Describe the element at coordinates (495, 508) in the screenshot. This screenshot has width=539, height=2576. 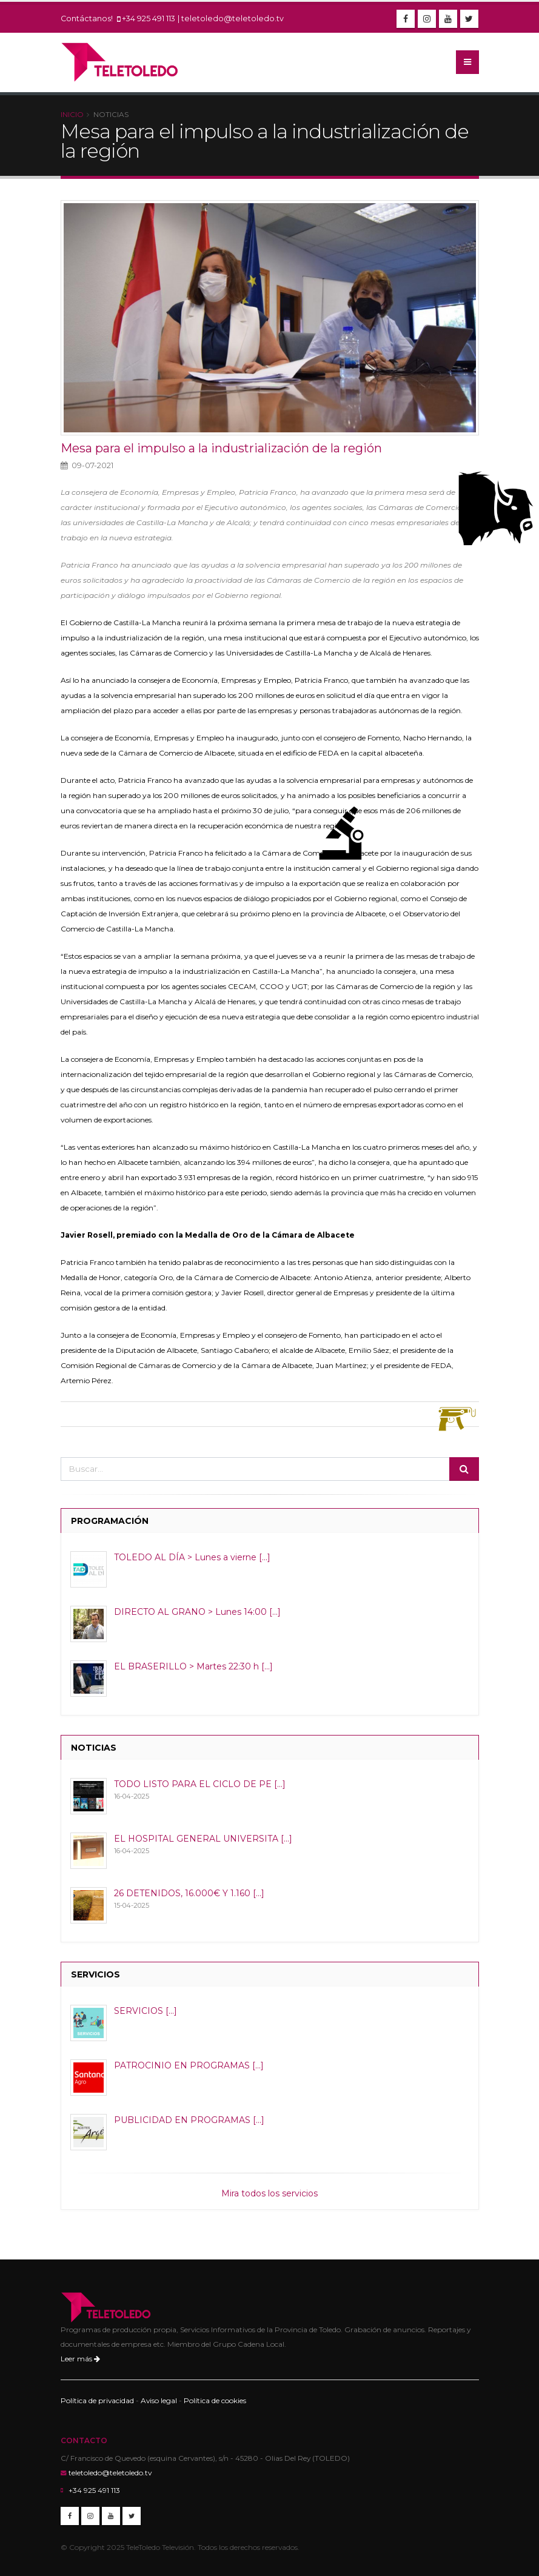
I see `represents a buffalo or bison in a game context` at that location.